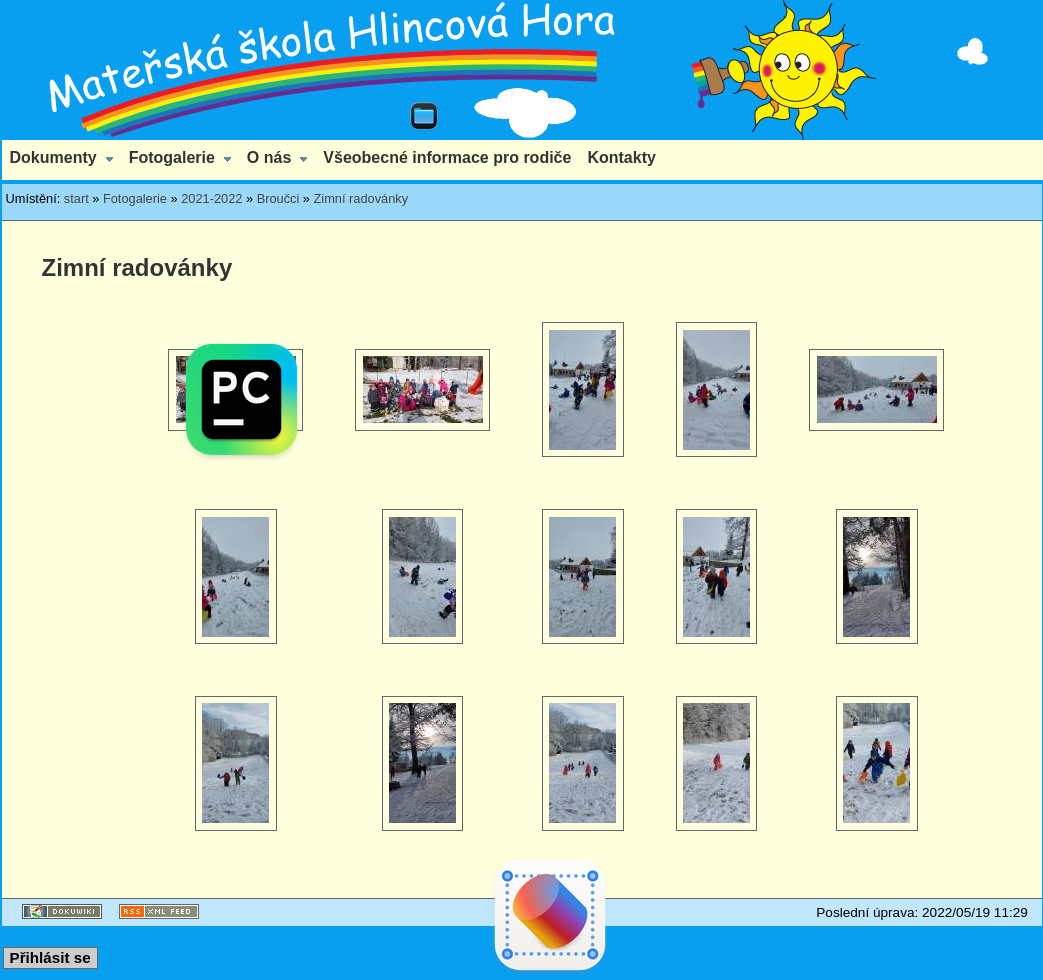  What do you see at coordinates (424, 116) in the screenshot?
I see `open the files app` at bounding box center [424, 116].